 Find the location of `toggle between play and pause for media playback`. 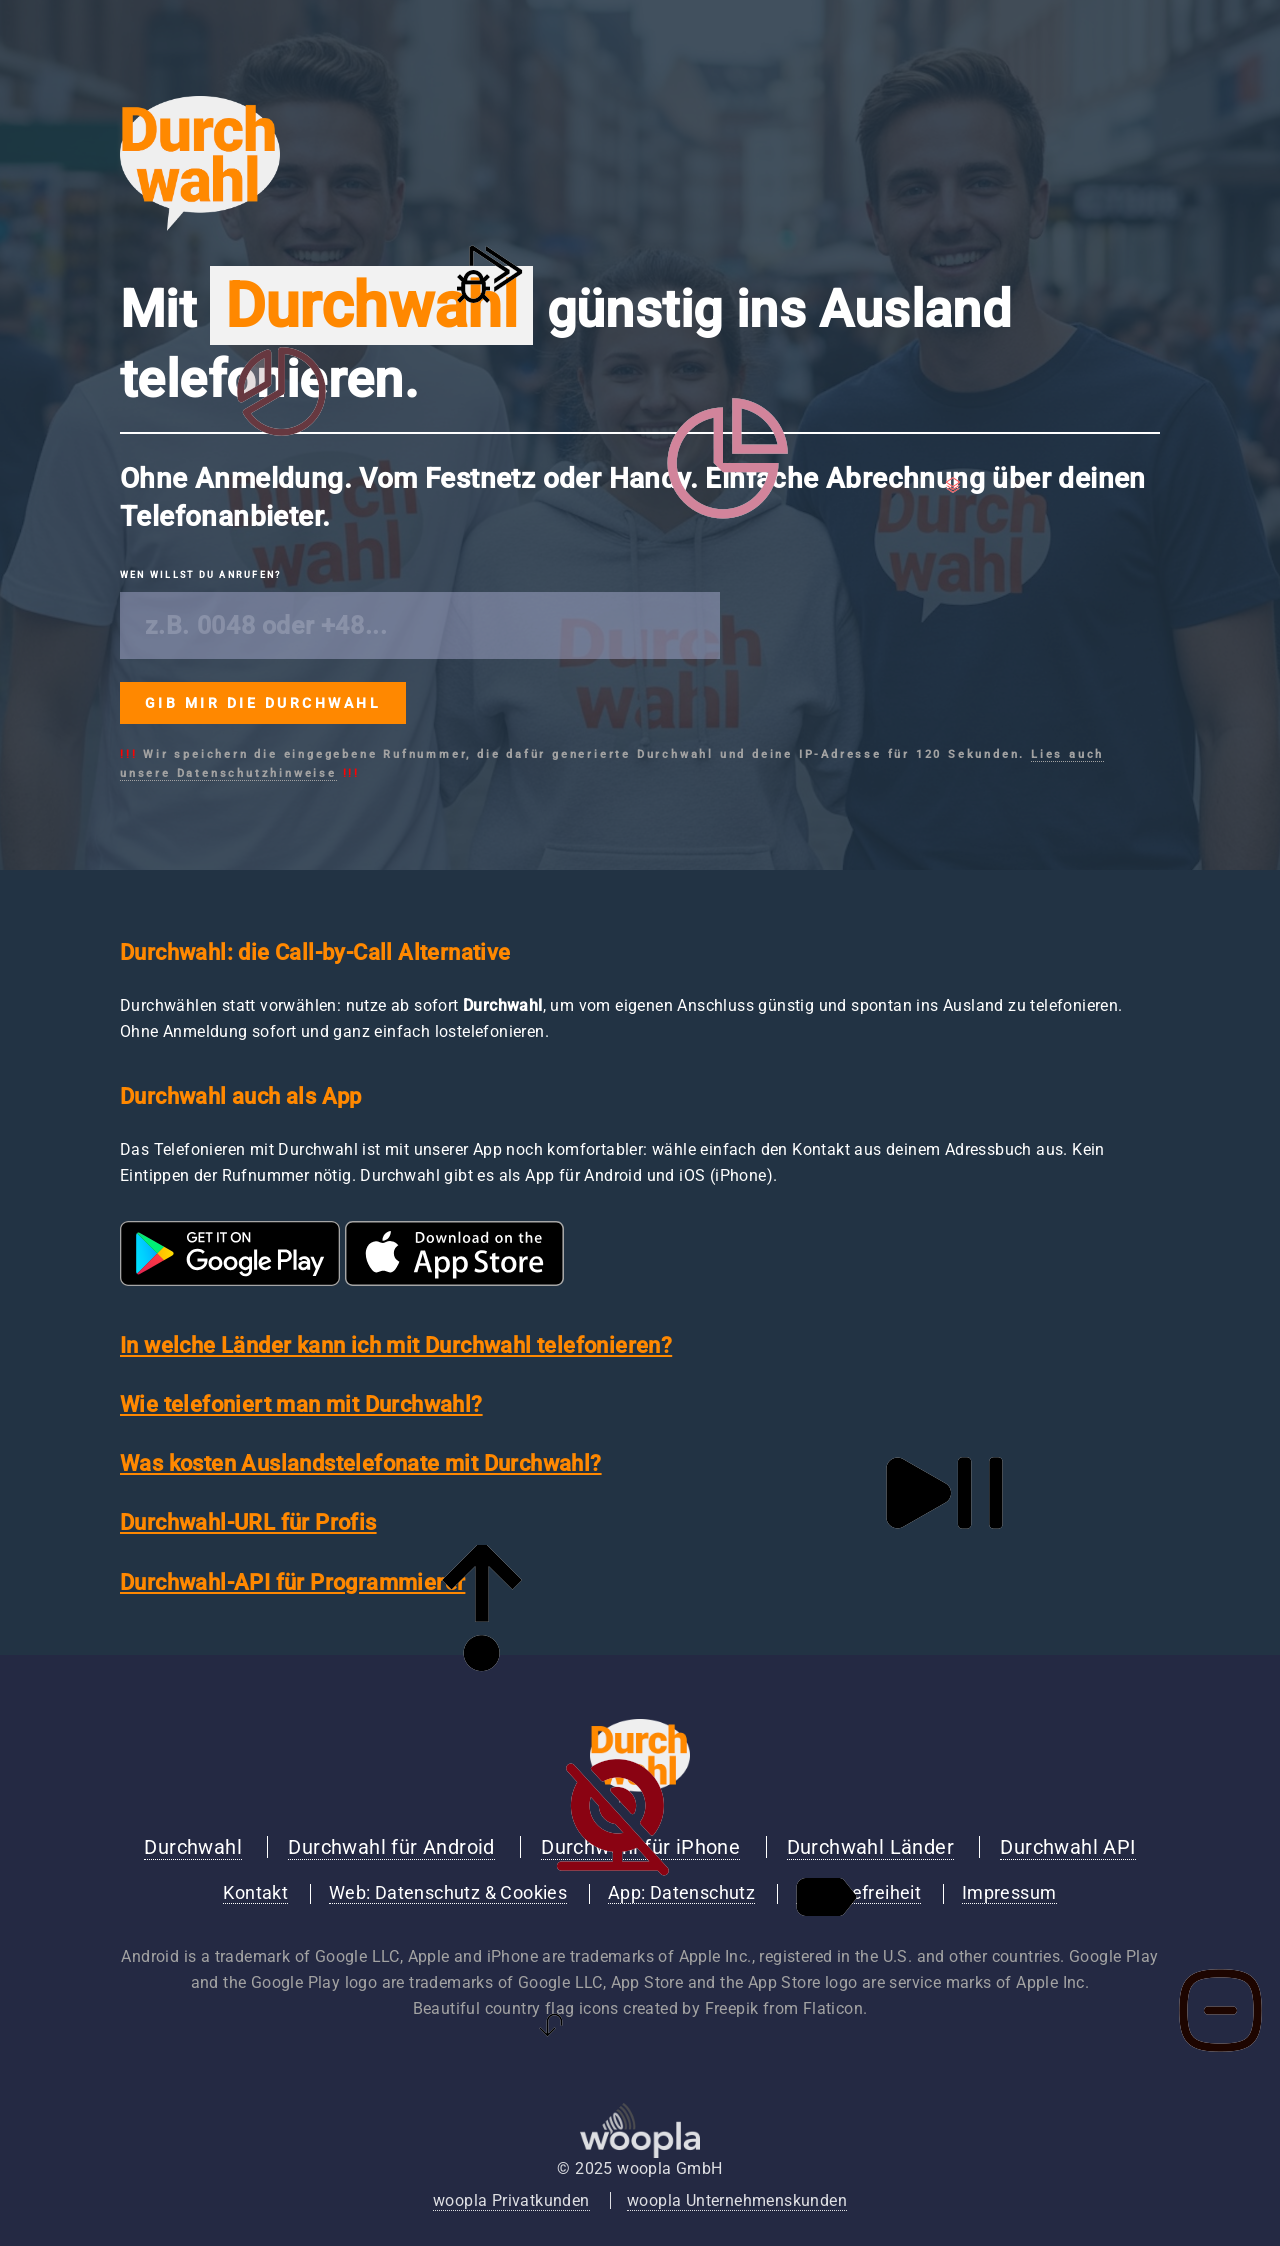

toggle between play and pause for media playback is located at coordinates (944, 1488).